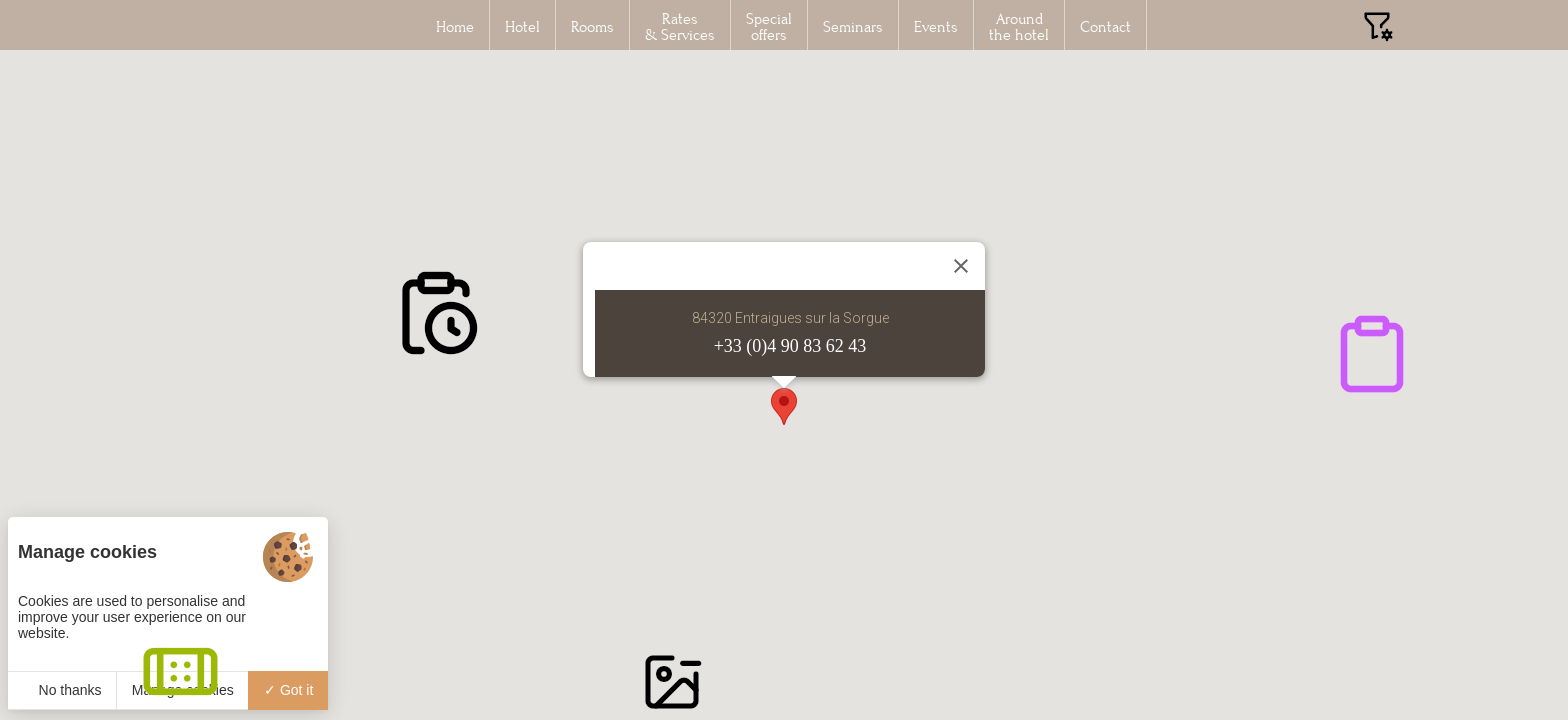  I want to click on configure filter settings, so click(1377, 25).